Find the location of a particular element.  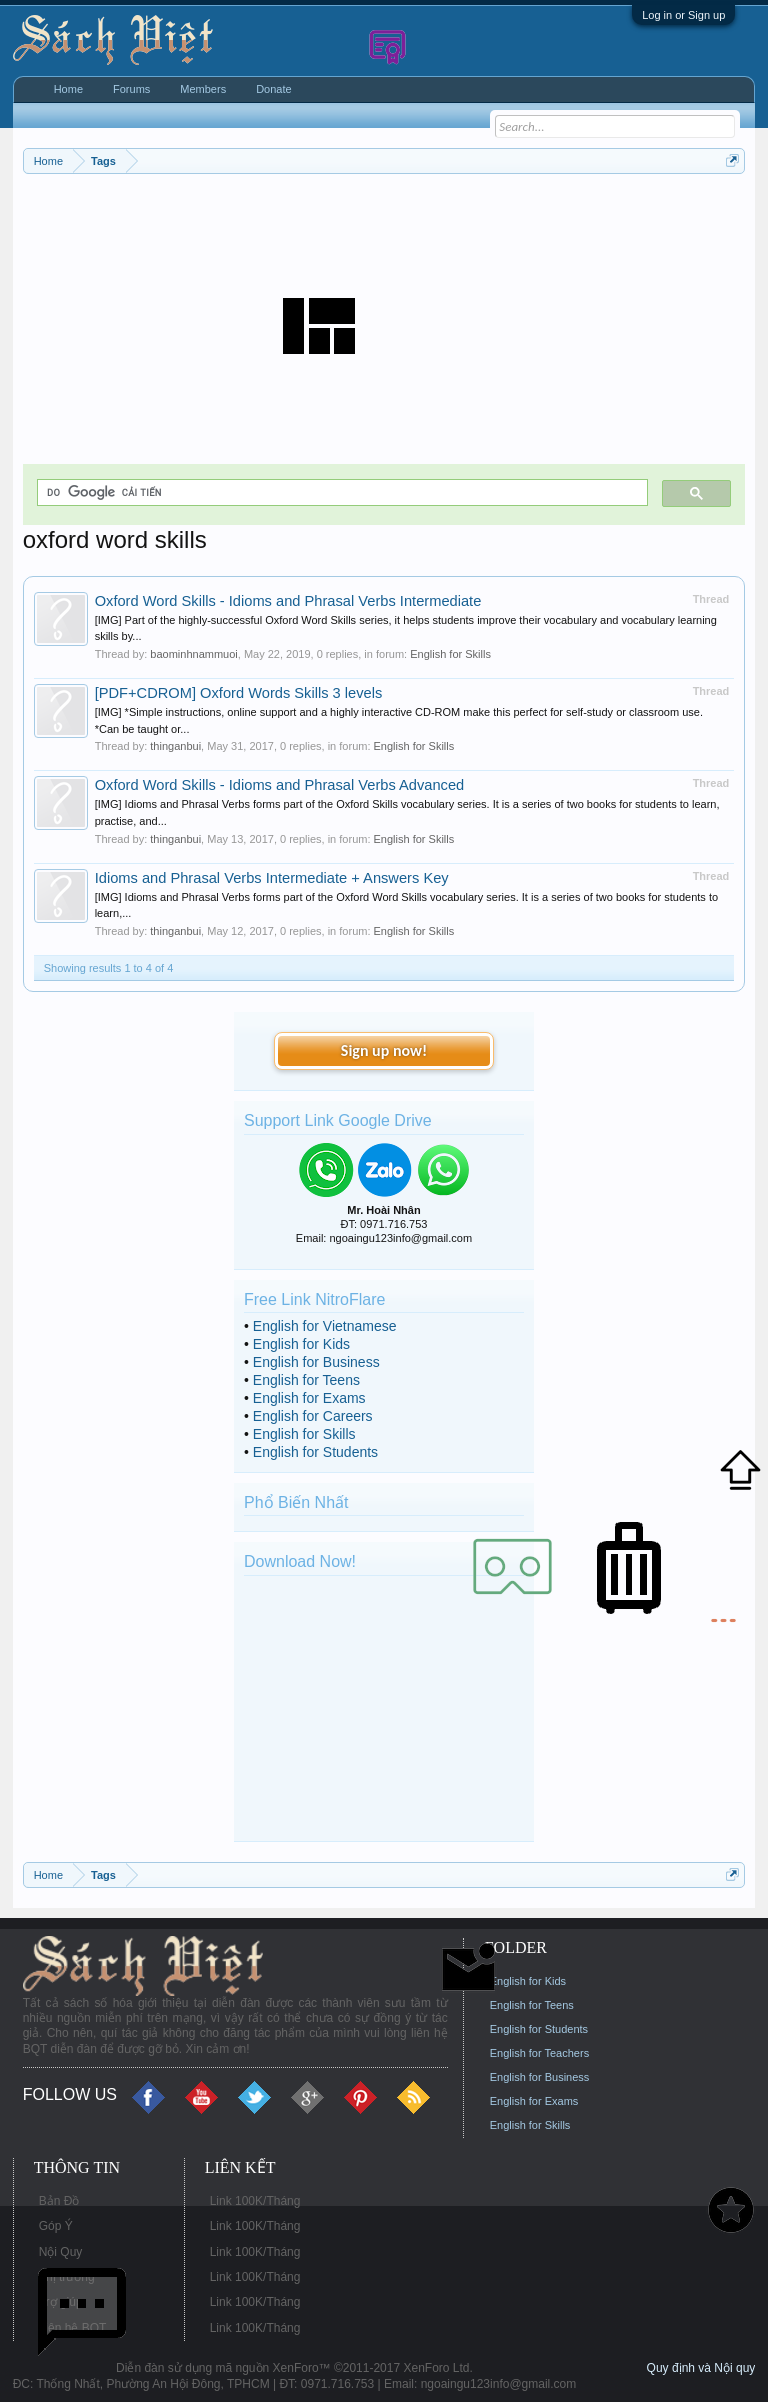

open text messages is located at coordinates (82, 2312).